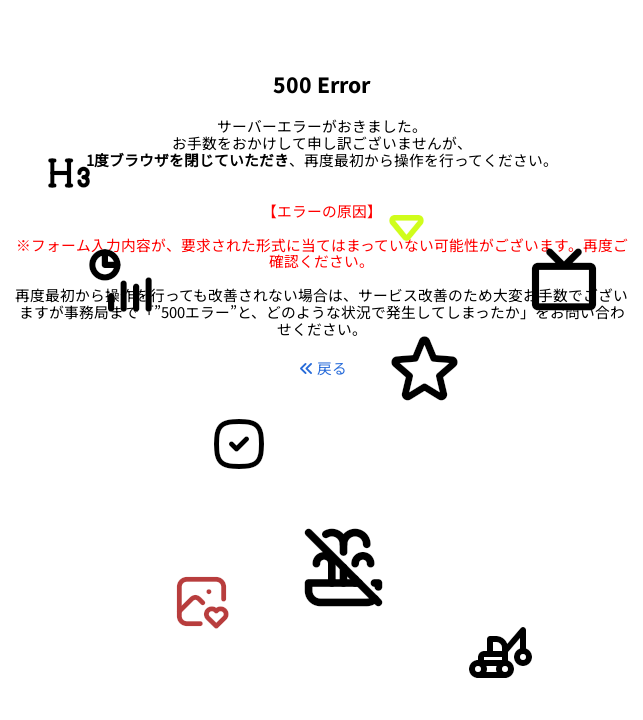 This screenshot has width=643, height=720. What do you see at coordinates (201, 601) in the screenshot?
I see `add photo to favorites` at bounding box center [201, 601].